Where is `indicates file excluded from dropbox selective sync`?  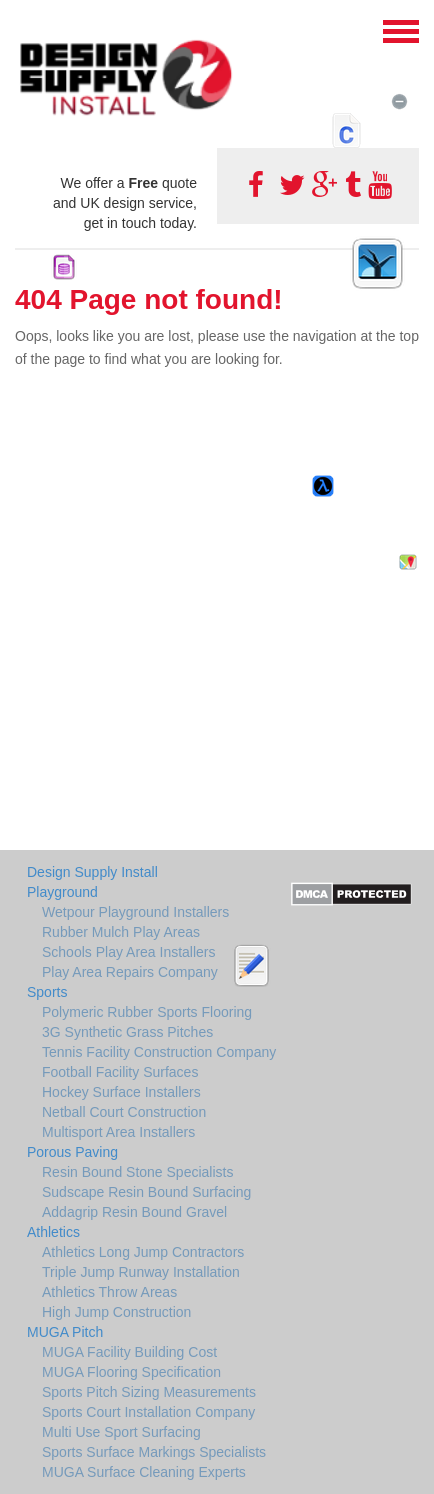
indicates file excluded from dropbox selective sync is located at coordinates (399, 101).